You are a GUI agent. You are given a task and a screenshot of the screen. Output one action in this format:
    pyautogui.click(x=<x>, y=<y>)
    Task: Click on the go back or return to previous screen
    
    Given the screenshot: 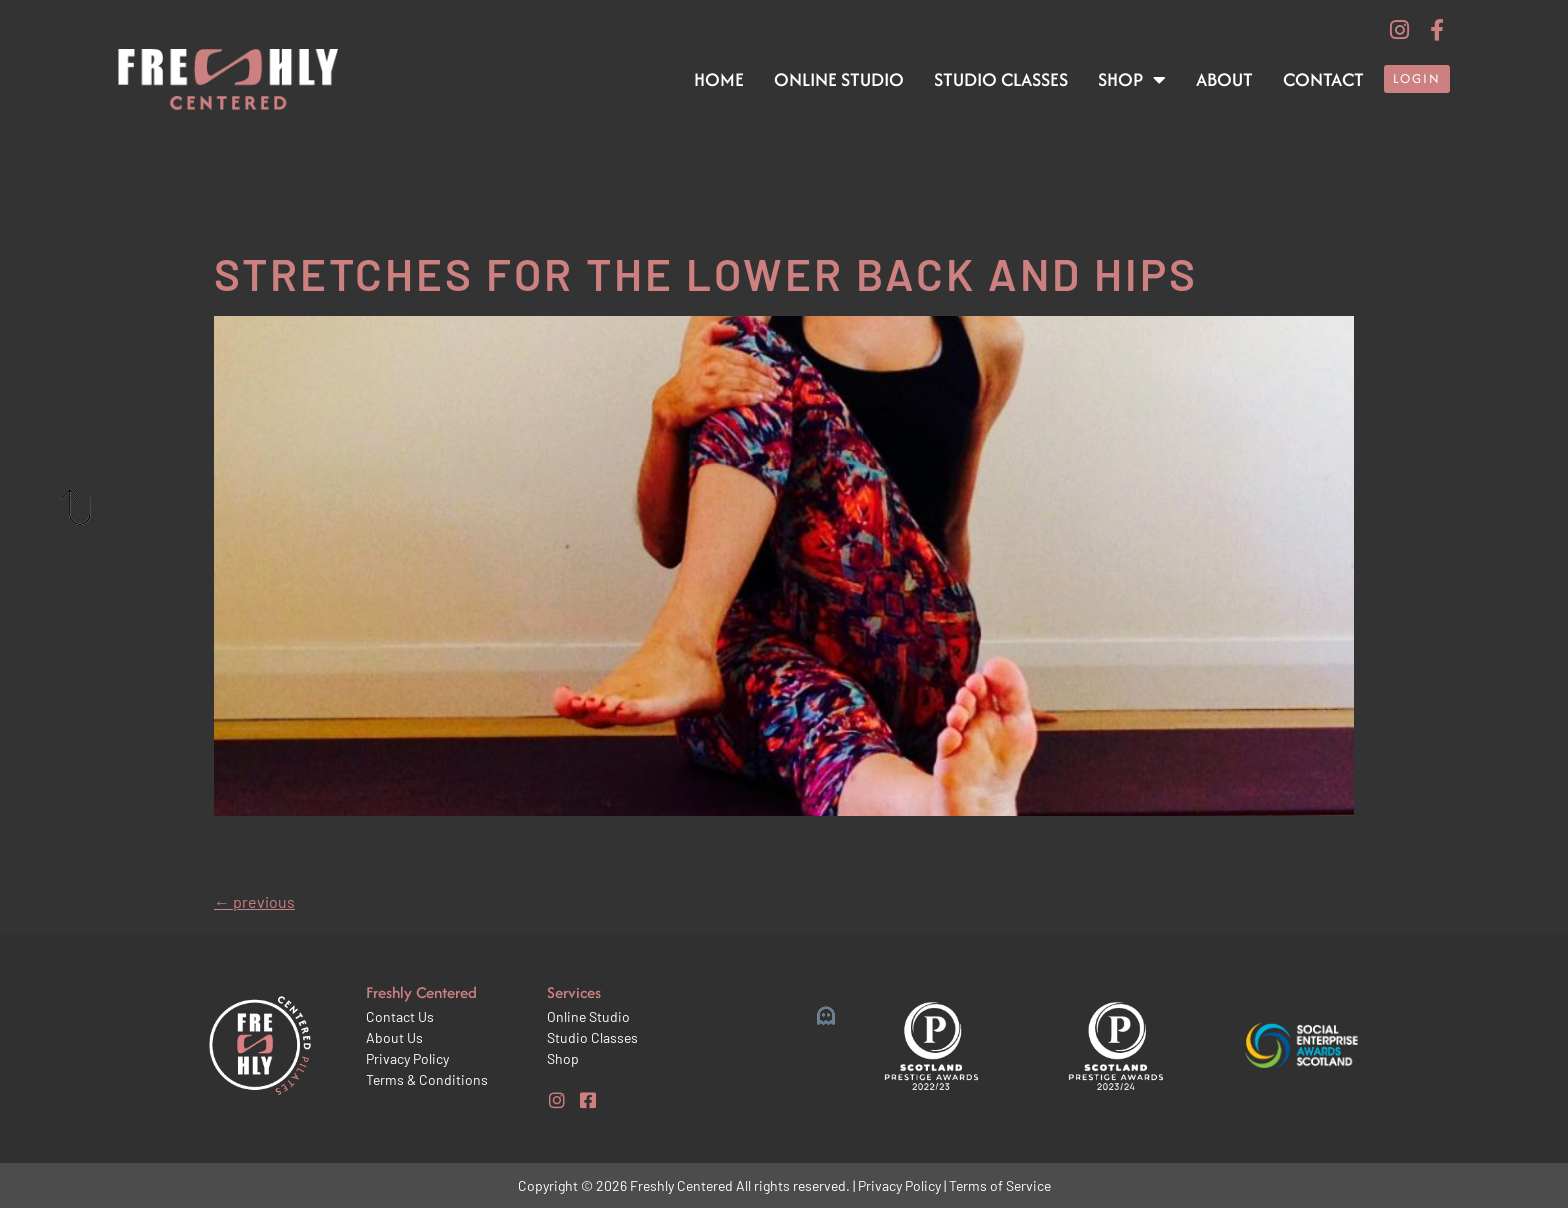 What is the action you would take?
    pyautogui.click(x=77, y=507)
    